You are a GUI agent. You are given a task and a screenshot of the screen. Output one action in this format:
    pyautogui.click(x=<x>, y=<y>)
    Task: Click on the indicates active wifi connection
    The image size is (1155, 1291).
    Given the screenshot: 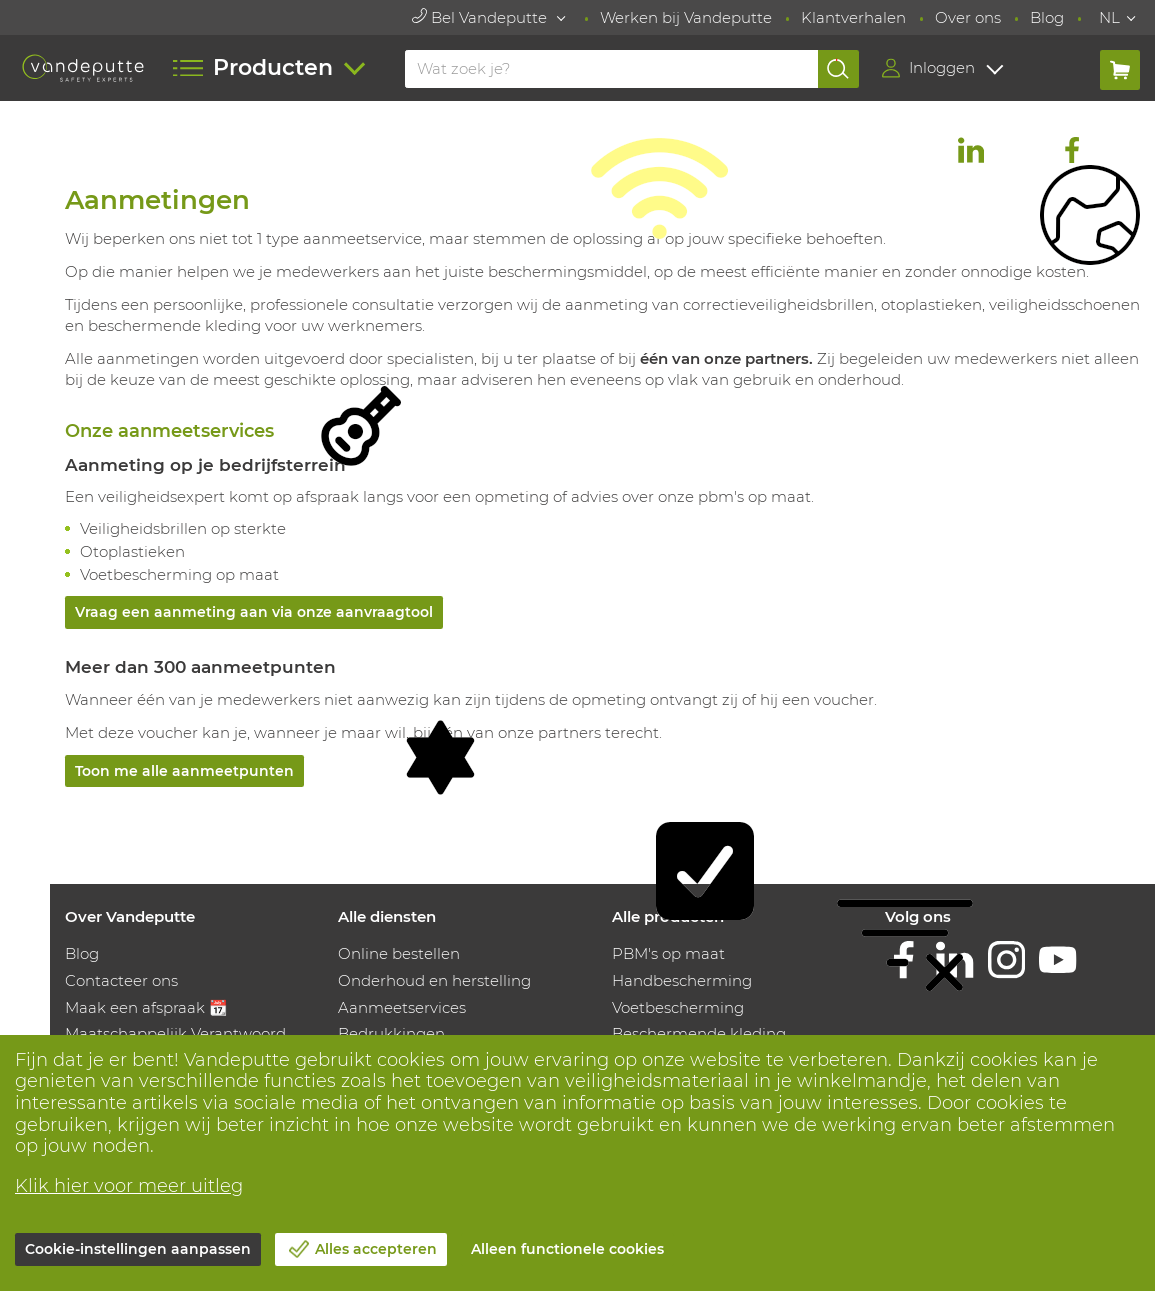 What is the action you would take?
    pyautogui.click(x=659, y=188)
    